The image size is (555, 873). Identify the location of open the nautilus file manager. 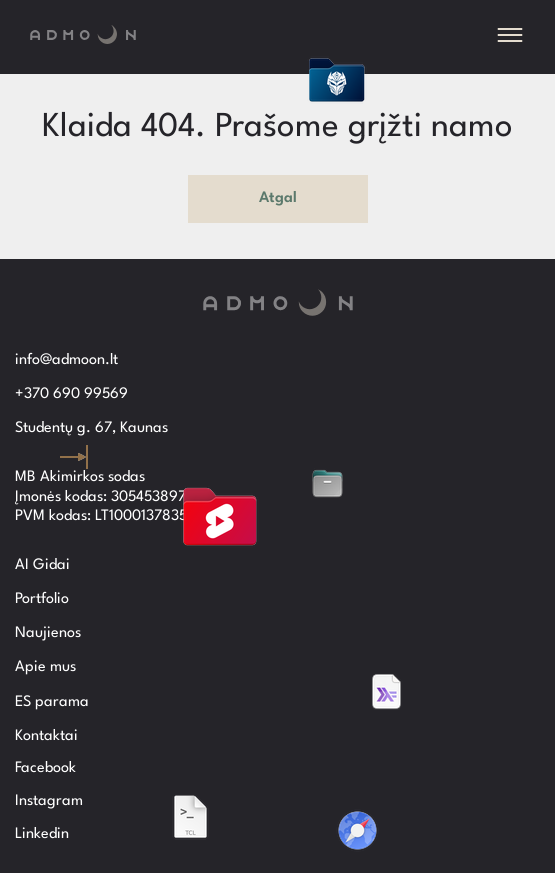
(327, 483).